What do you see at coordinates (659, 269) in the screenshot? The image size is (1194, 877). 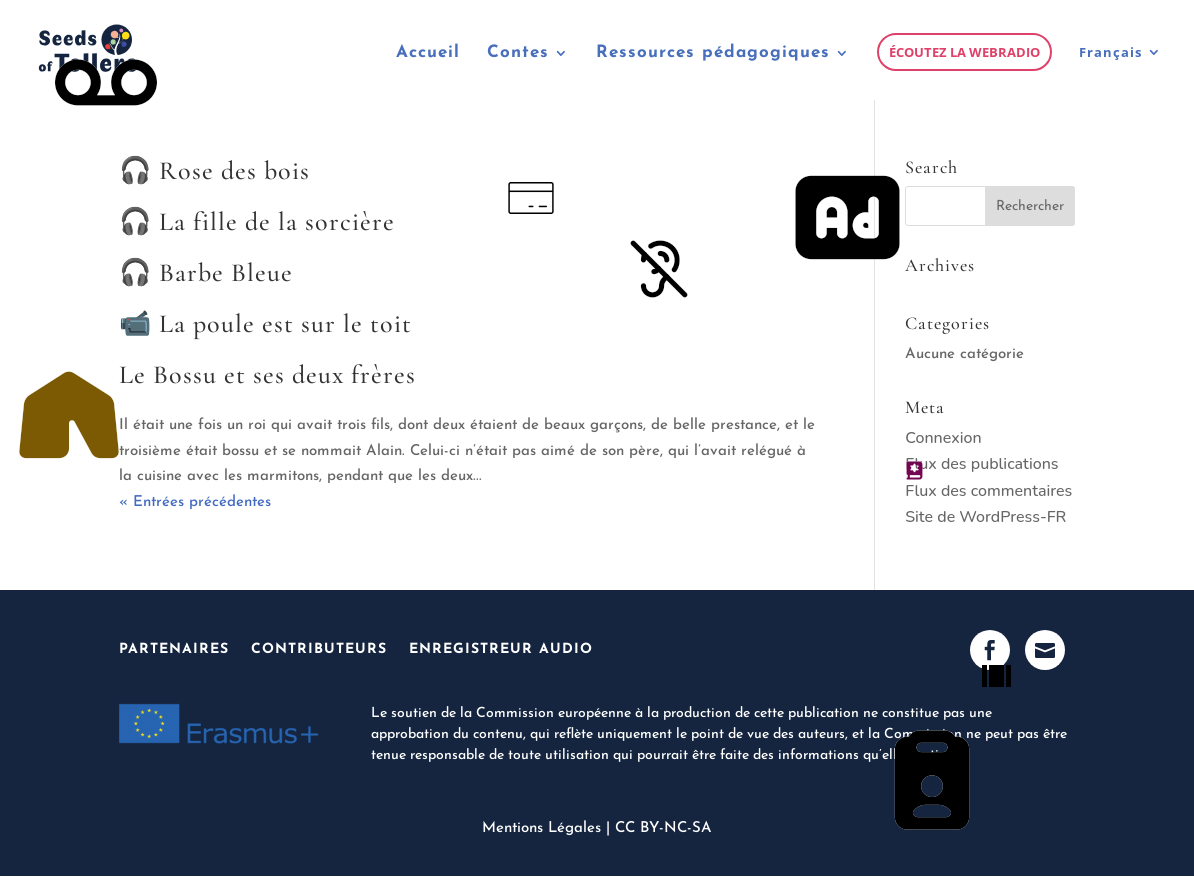 I see `mute audio or disable sound` at bounding box center [659, 269].